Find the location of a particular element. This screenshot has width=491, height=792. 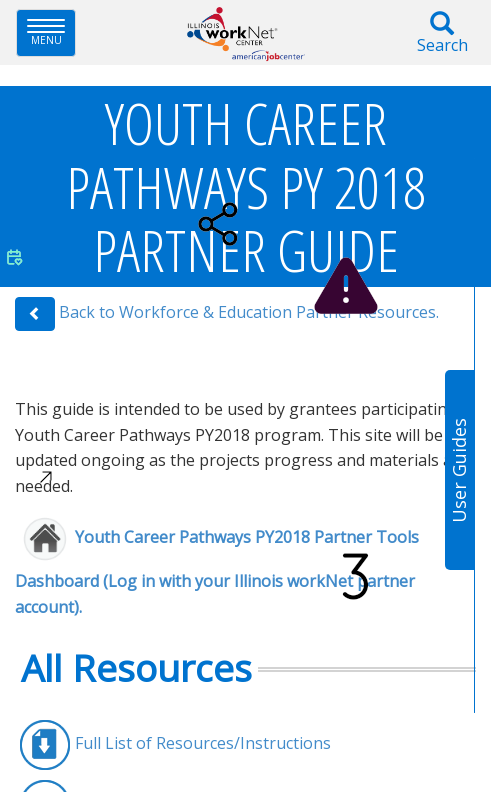

indicates step three in a multi-step process is located at coordinates (355, 576).